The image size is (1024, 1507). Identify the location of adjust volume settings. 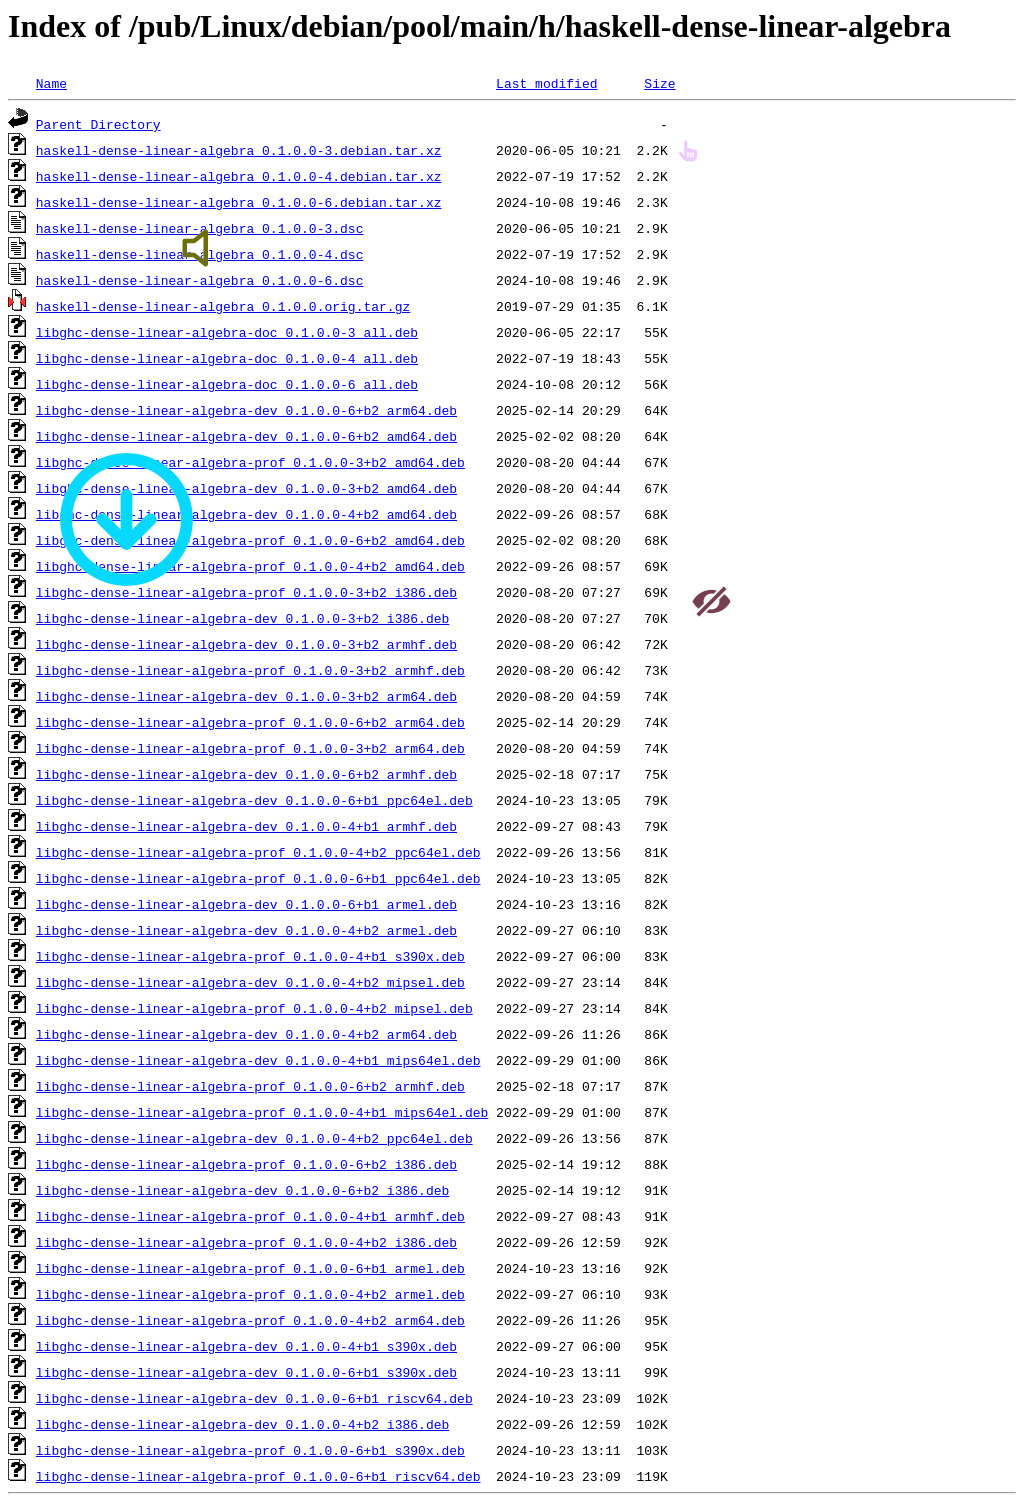
(208, 248).